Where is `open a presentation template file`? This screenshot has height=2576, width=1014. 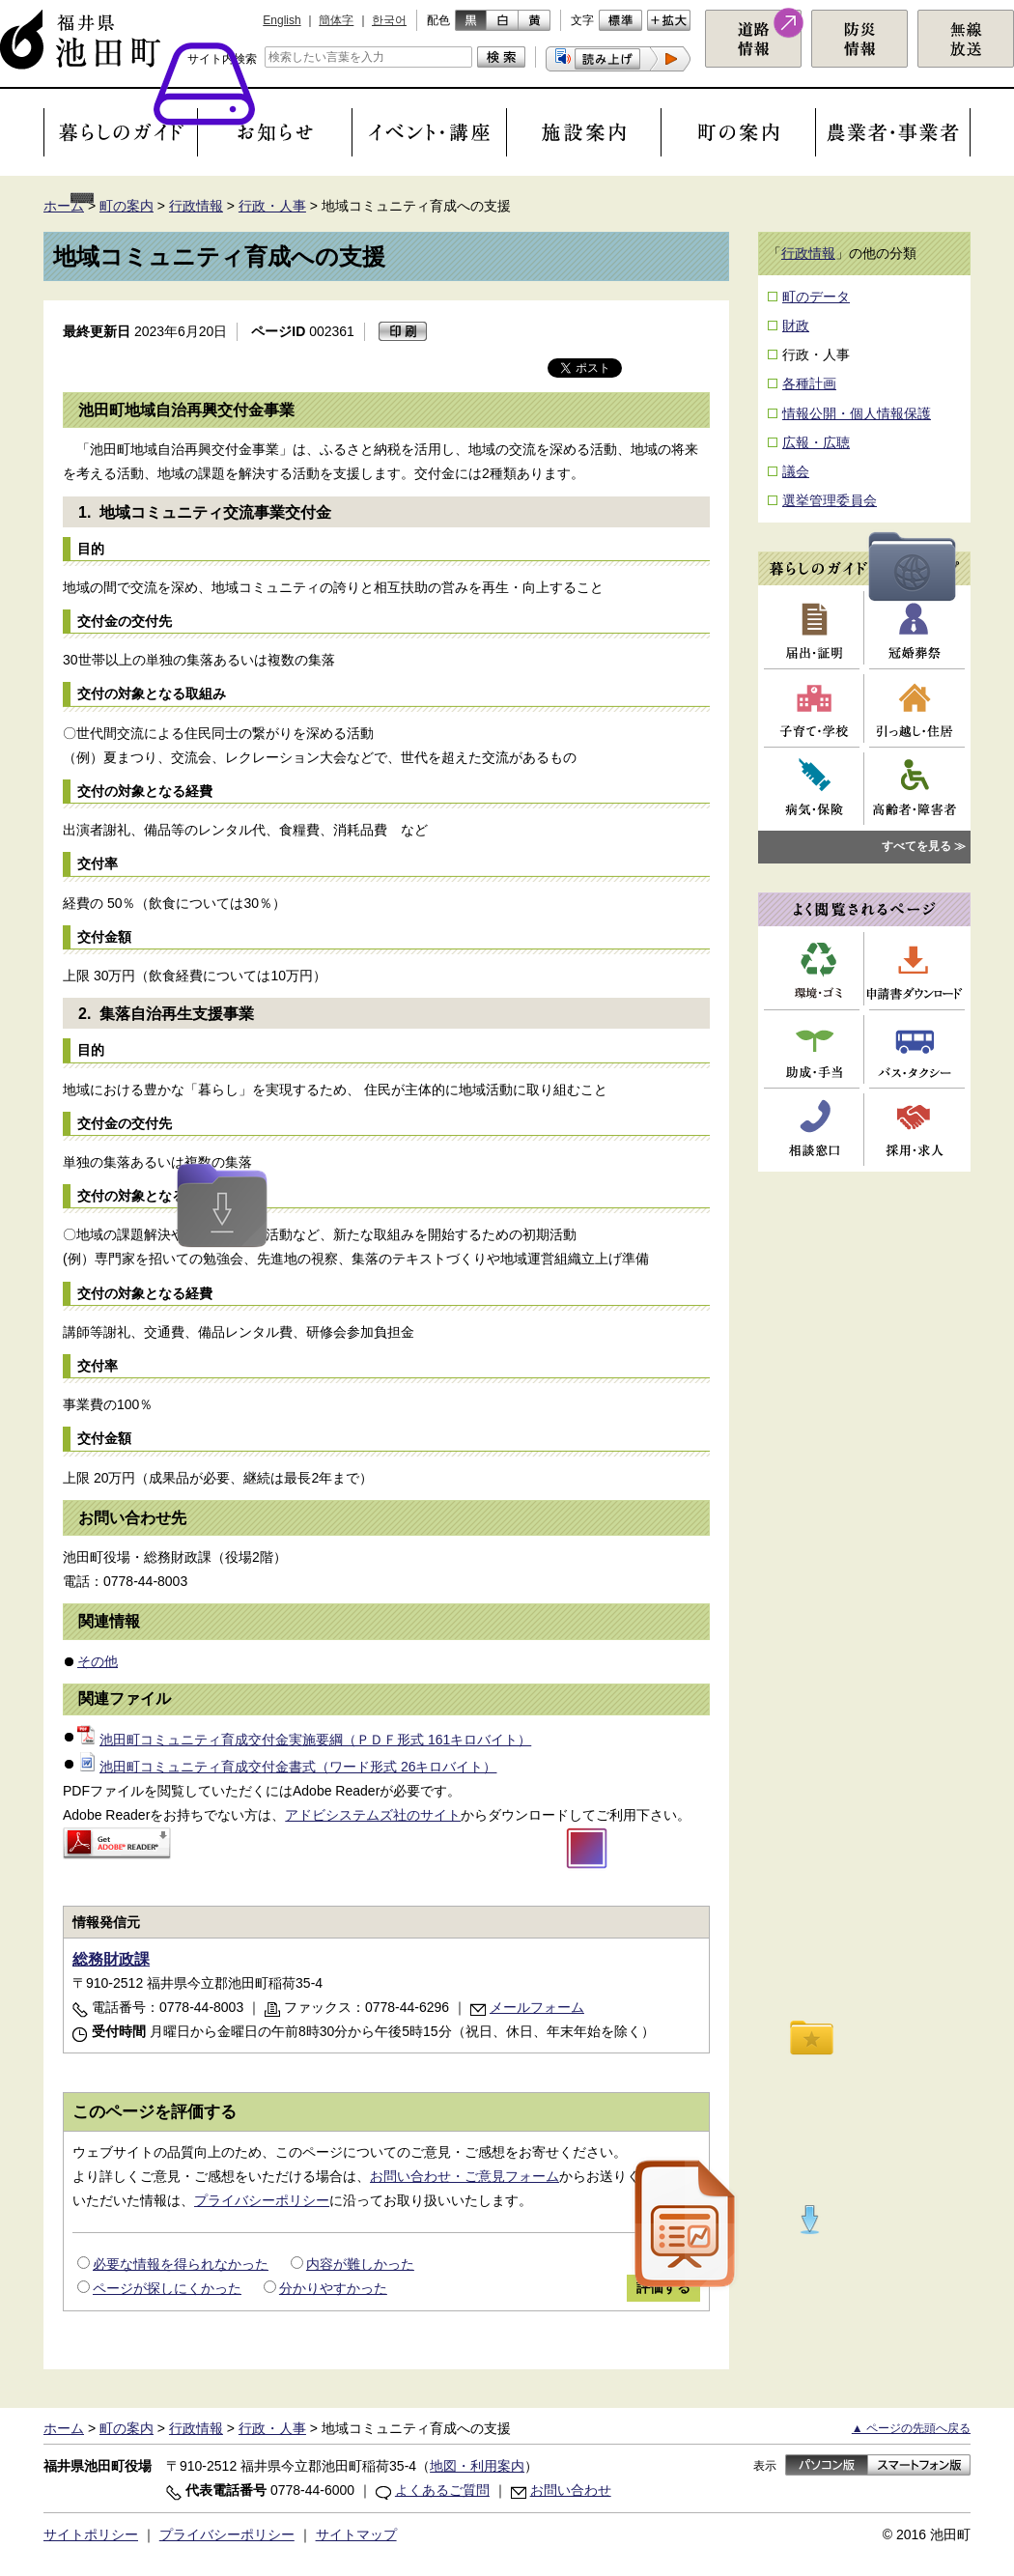 open a presentation template file is located at coordinates (685, 2223).